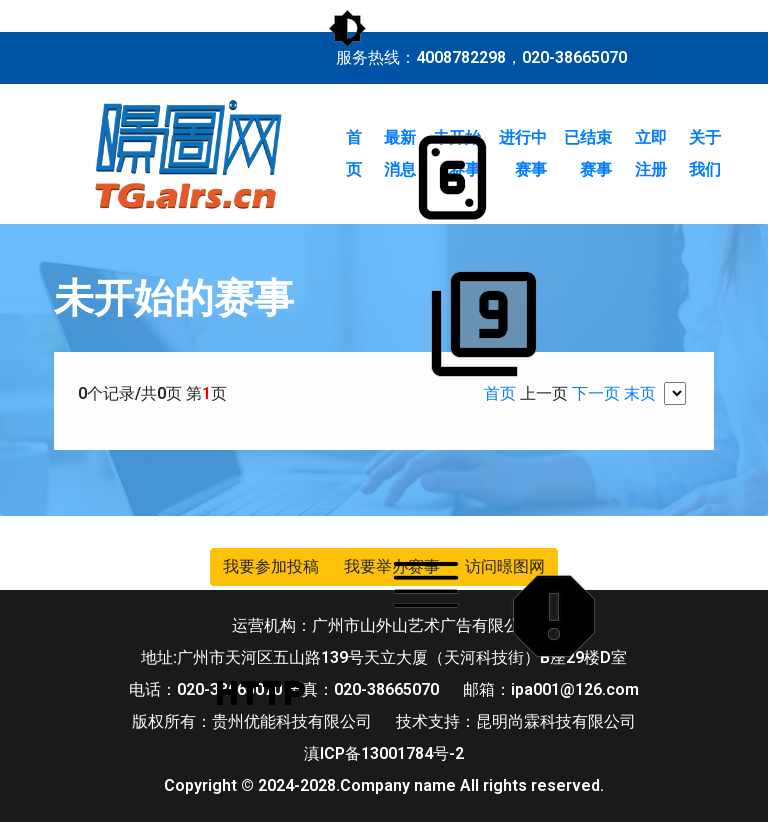 This screenshot has width=768, height=822. I want to click on report a problem or violation, so click(554, 616).